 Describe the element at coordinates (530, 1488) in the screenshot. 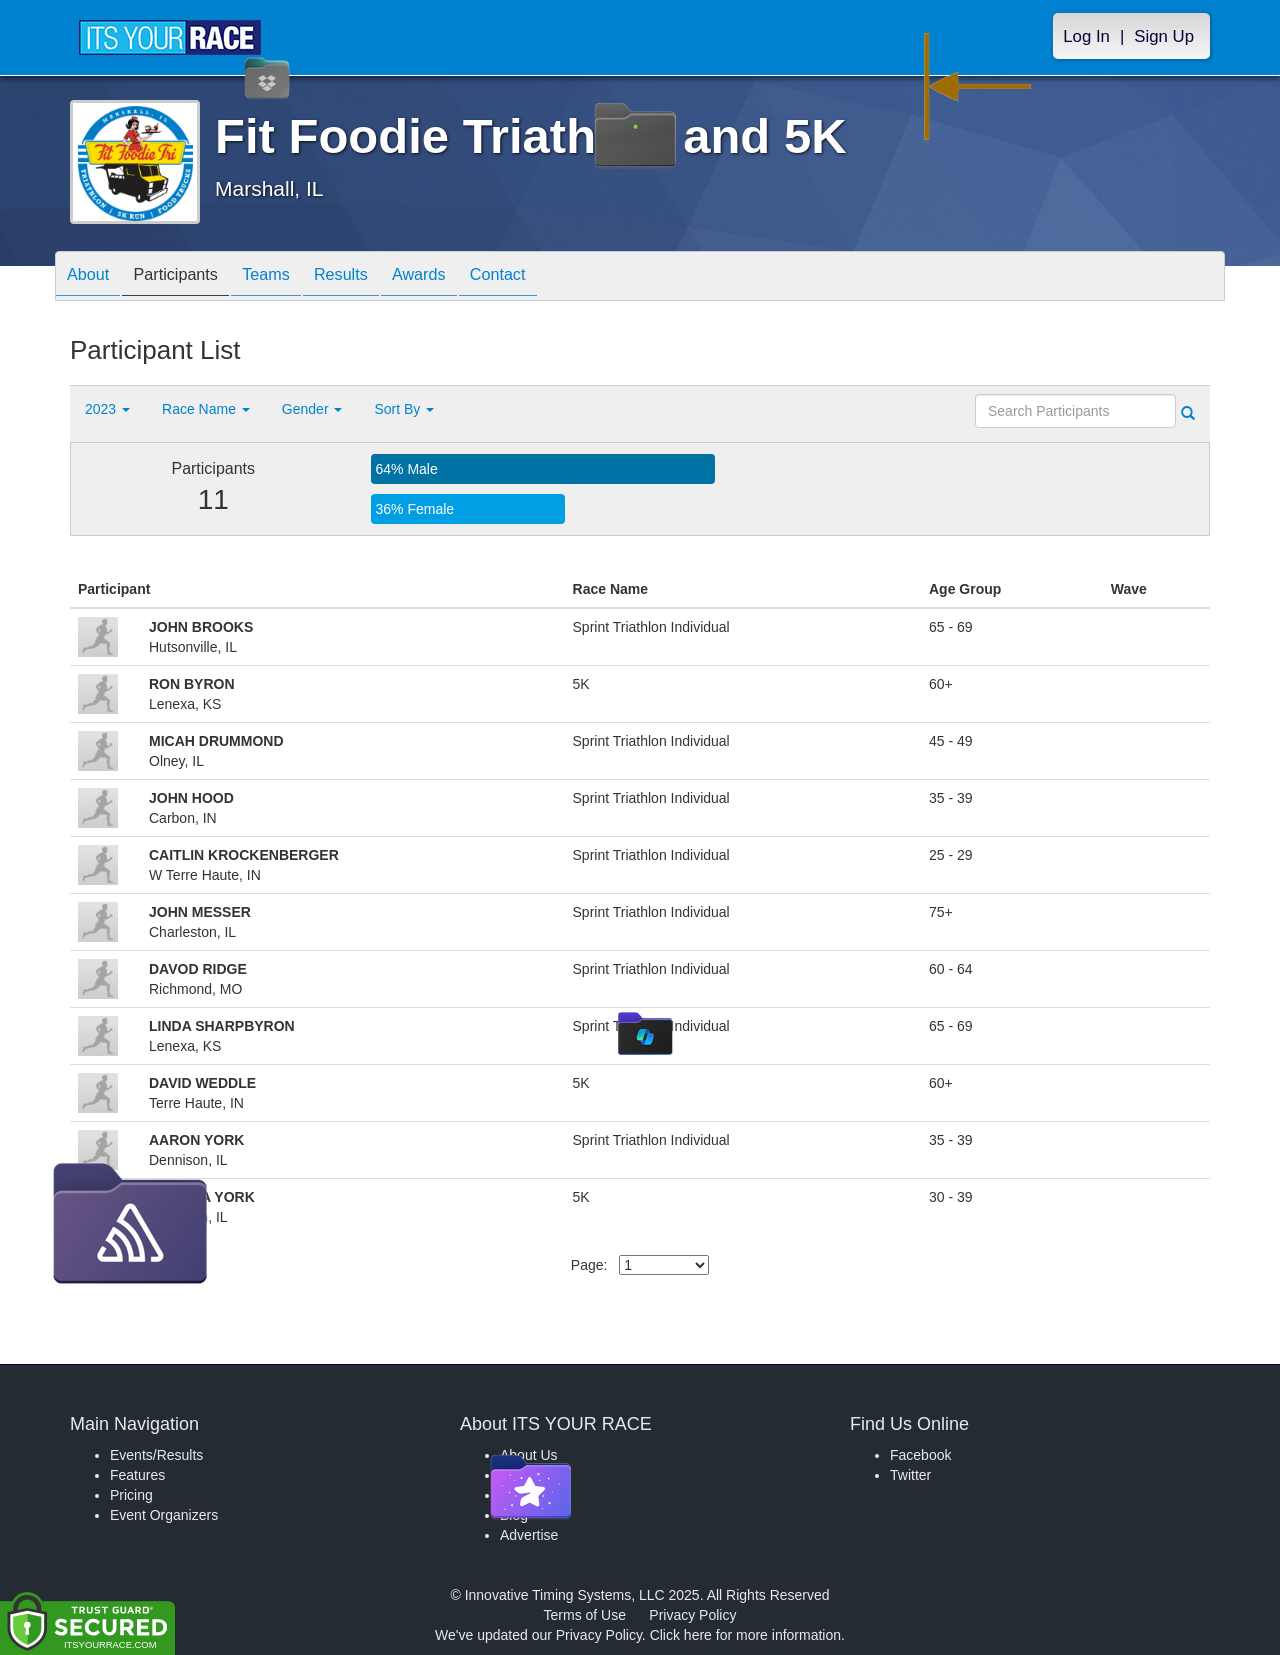

I see `open telegram premium files folder` at that location.